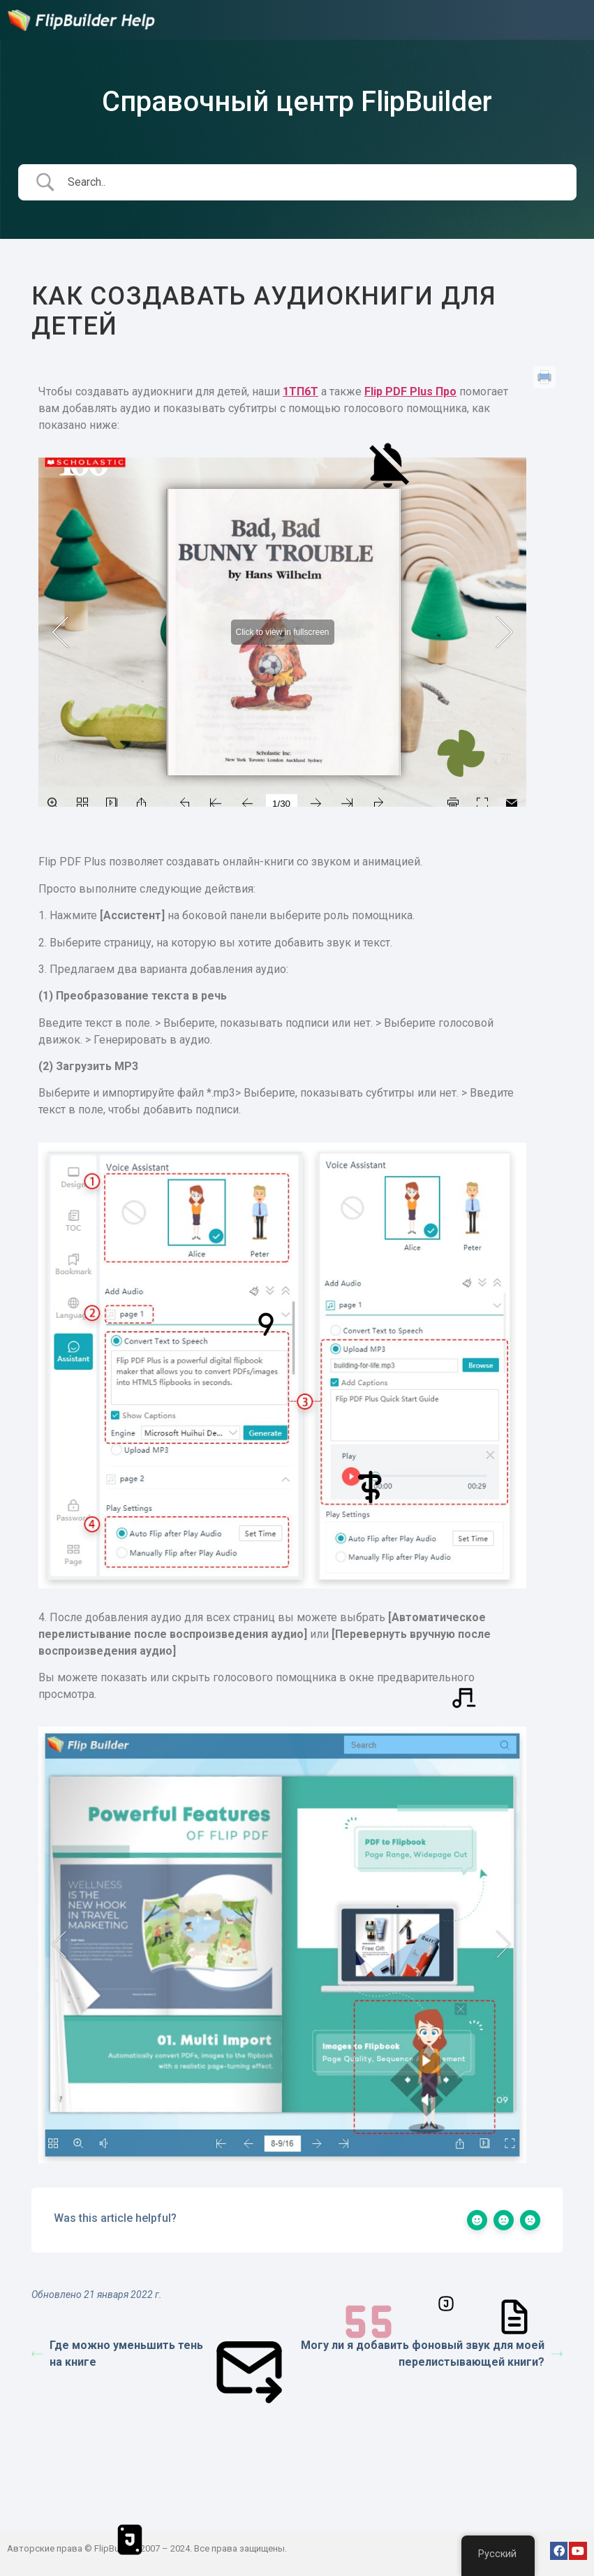 Image resolution: width=594 pixels, height=2576 pixels. I want to click on represents an app or service starting with the letter "j", so click(446, 2304).